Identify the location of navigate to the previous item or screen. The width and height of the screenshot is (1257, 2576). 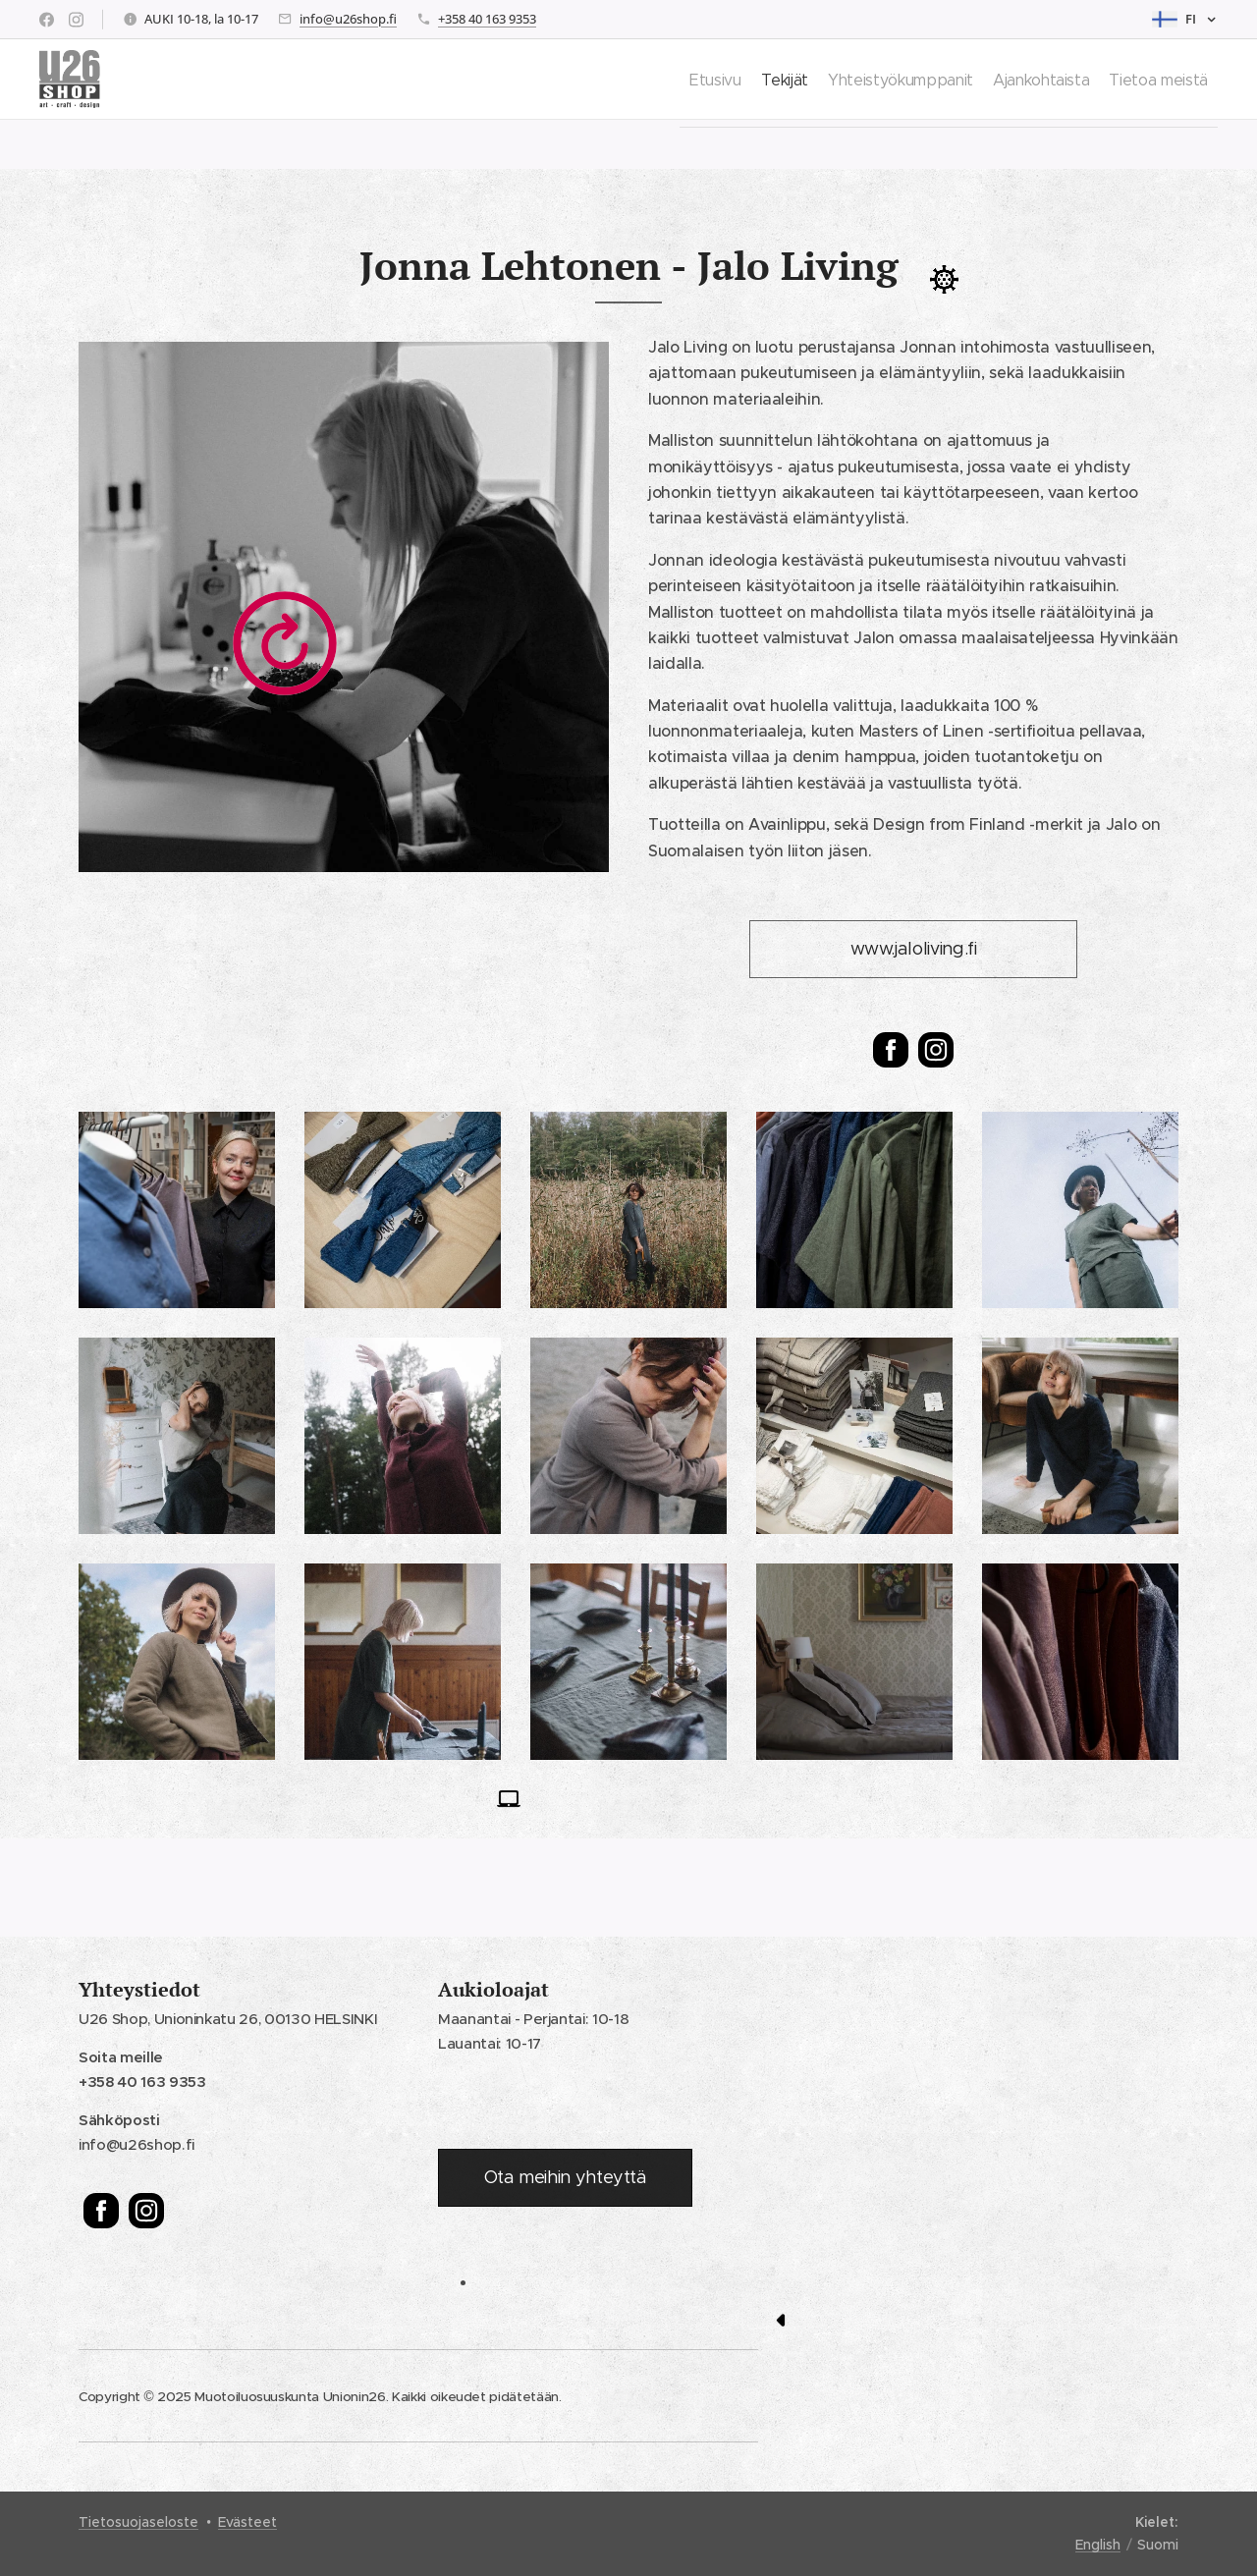
(781, 2320).